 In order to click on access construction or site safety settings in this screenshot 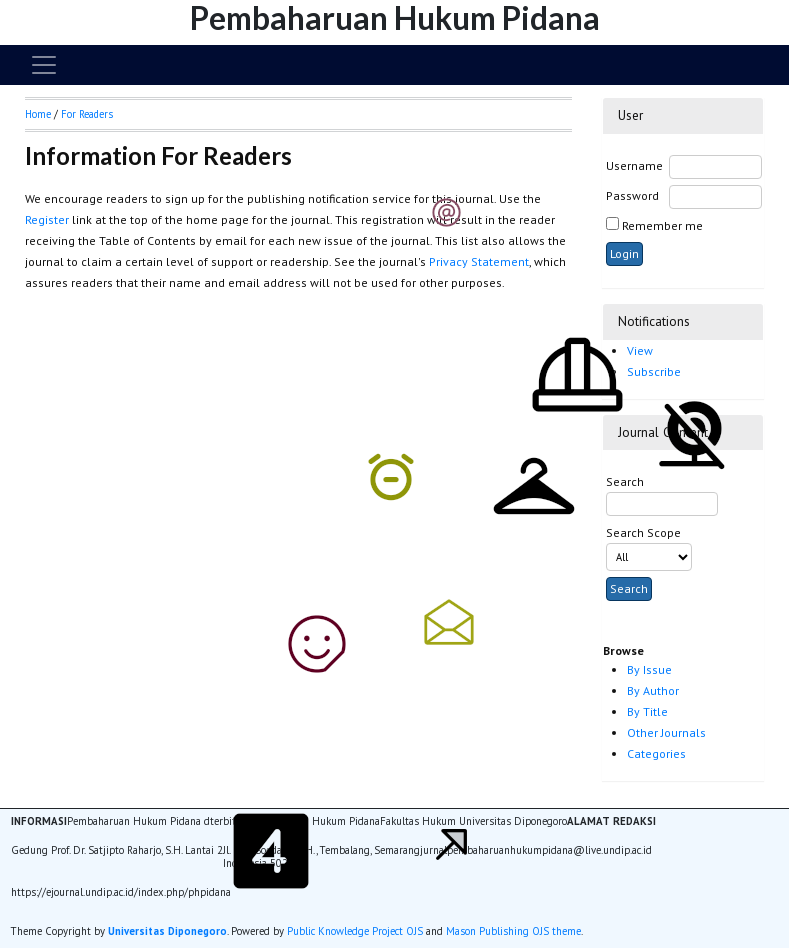, I will do `click(577, 379)`.